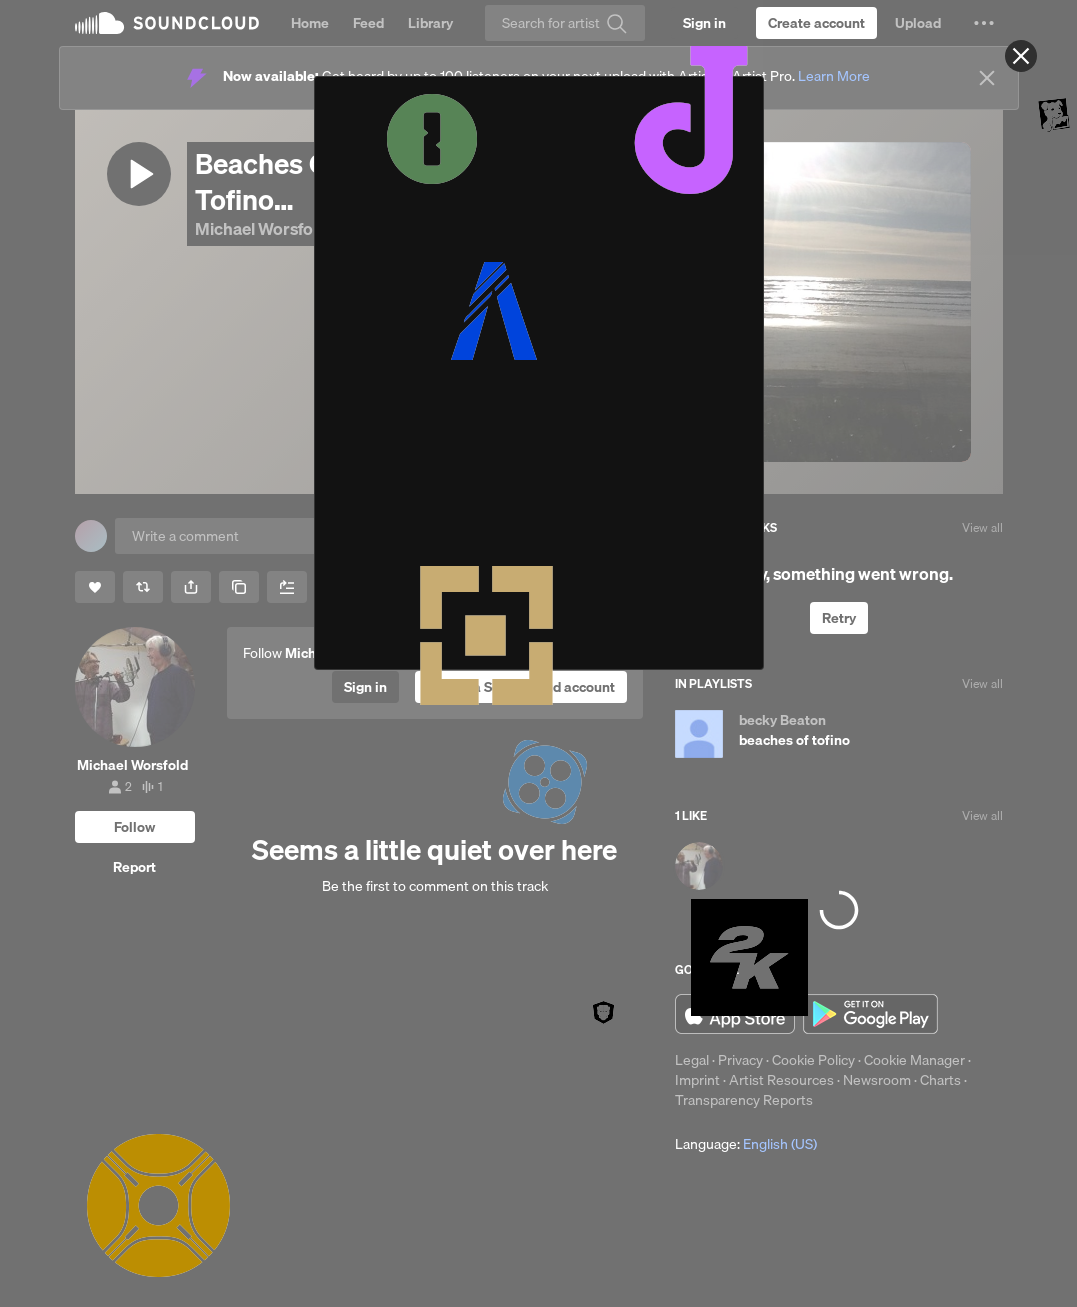 The height and width of the screenshot is (1307, 1077). What do you see at coordinates (158, 1205) in the screenshot?
I see `open sonarr media management app` at bounding box center [158, 1205].